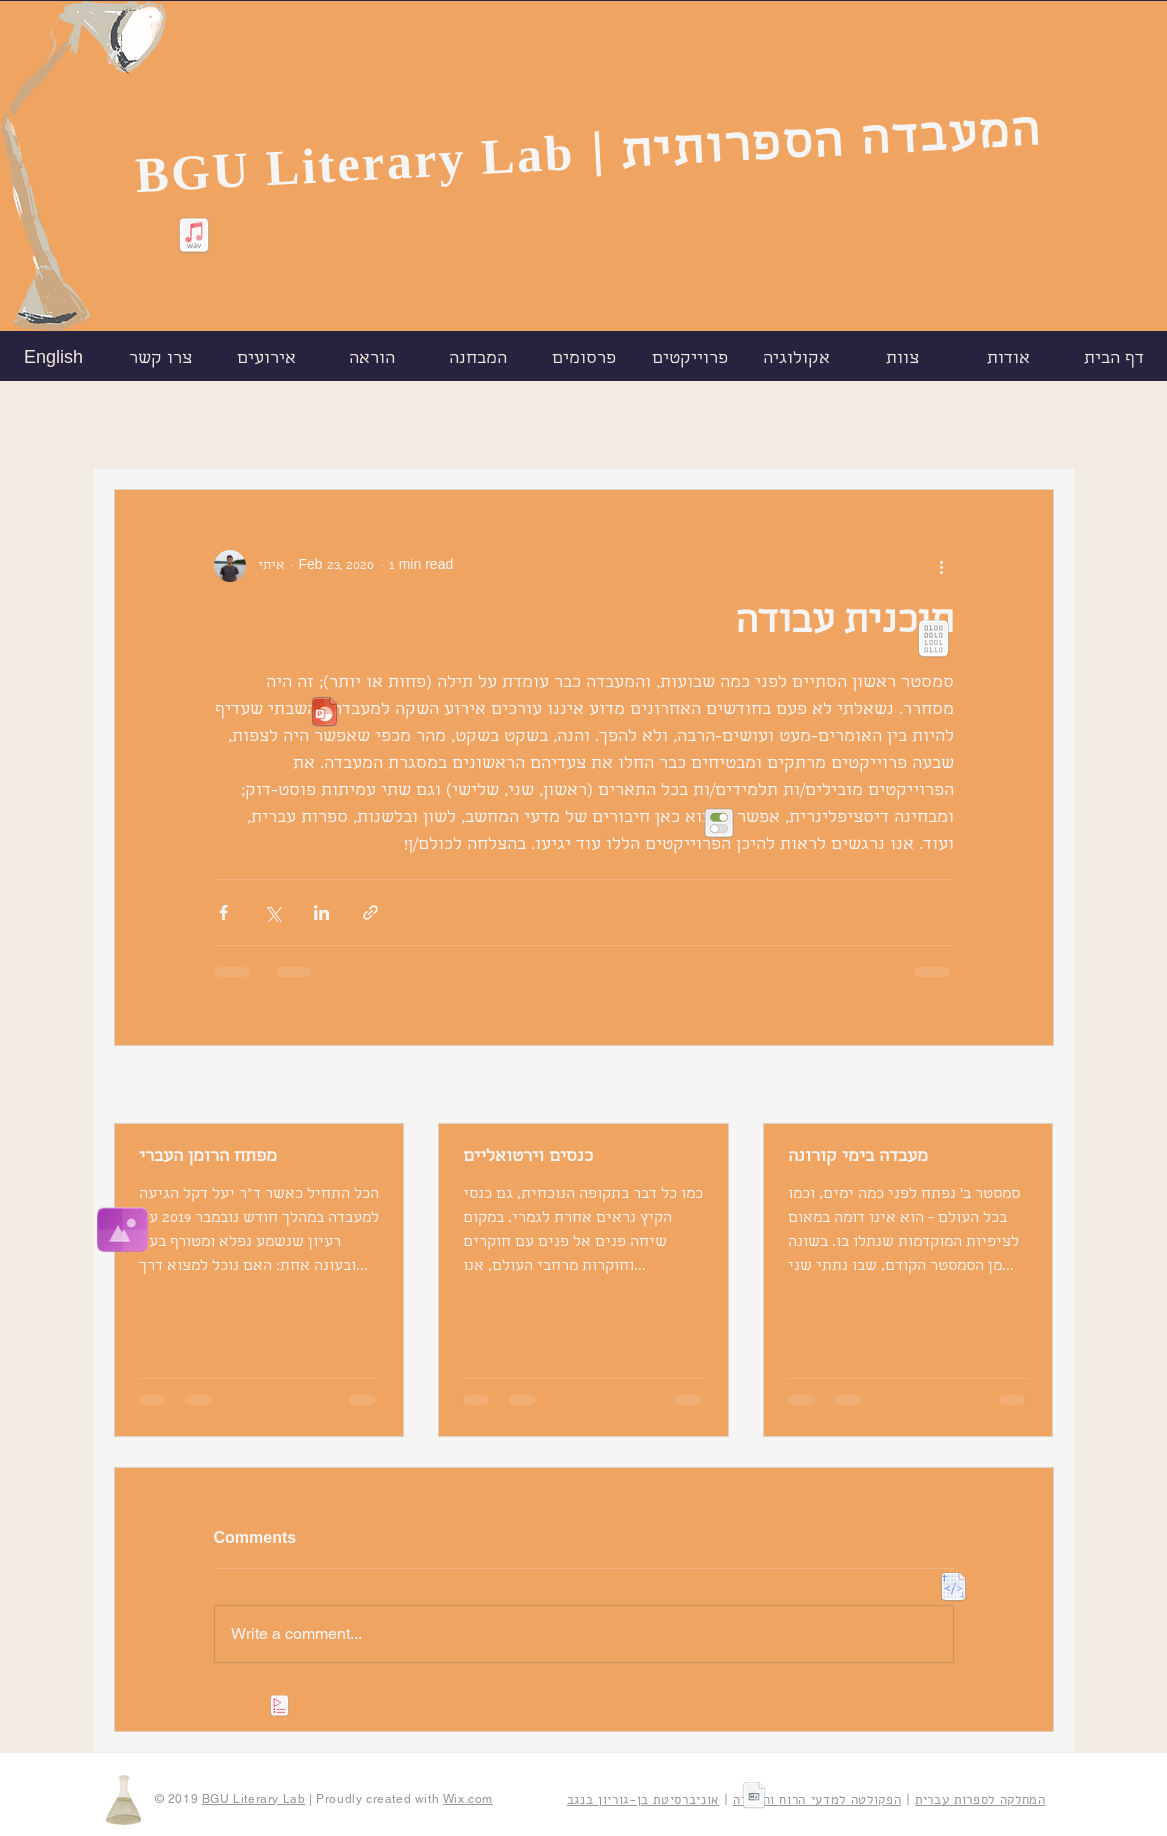  What do you see at coordinates (933, 638) in the screenshot?
I see `indicates a binary or executable file type` at bounding box center [933, 638].